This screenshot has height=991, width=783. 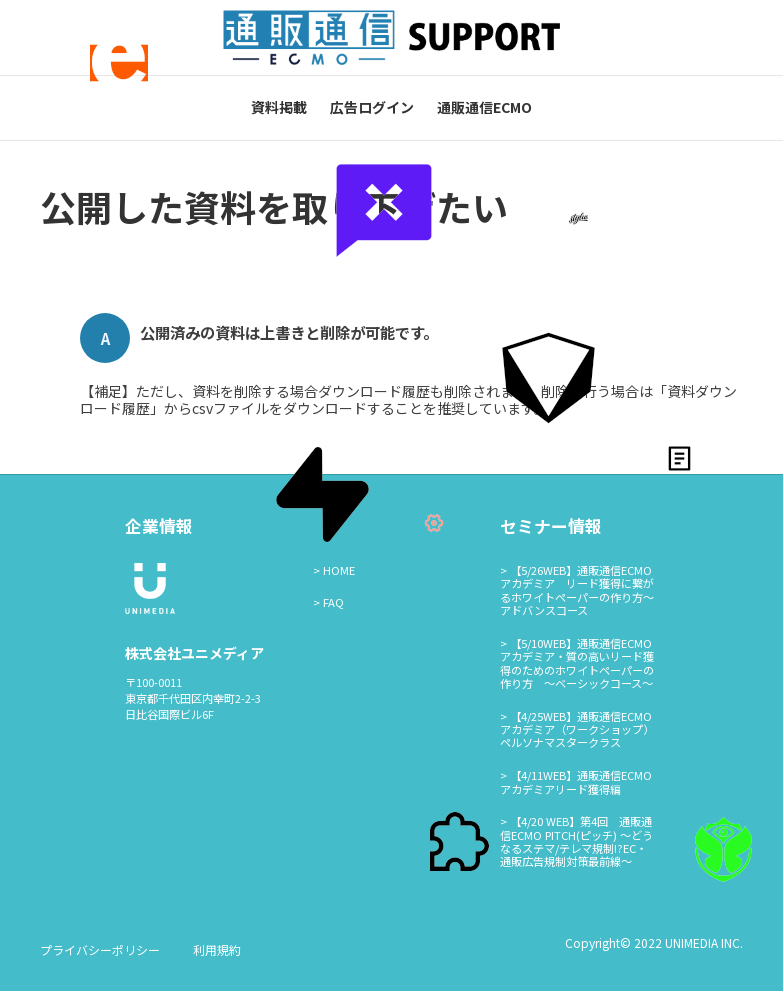 I want to click on wxt framework logo, so click(x=459, y=841).